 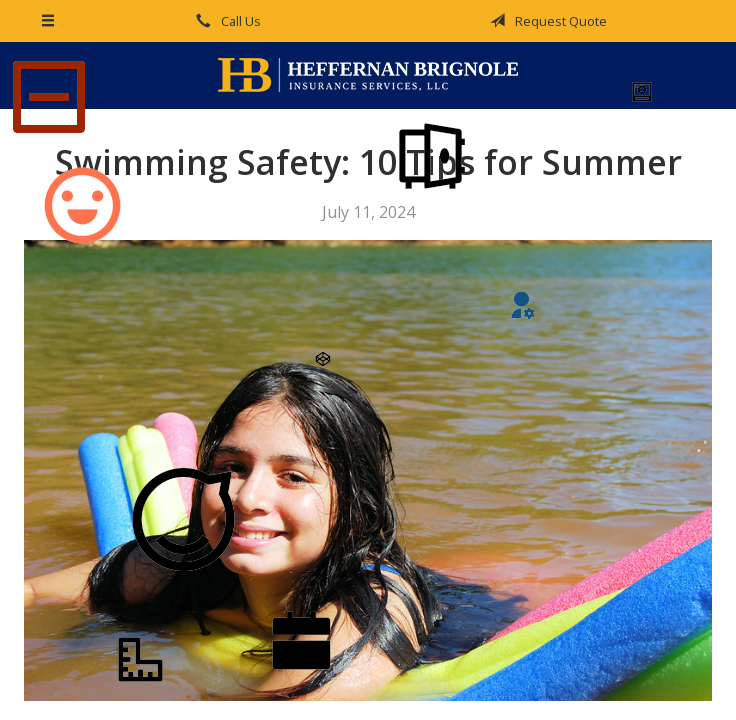 What do you see at coordinates (430, 157) in the screenshot?
I see `access secure storage or vault` at bounding box center [430, 157].